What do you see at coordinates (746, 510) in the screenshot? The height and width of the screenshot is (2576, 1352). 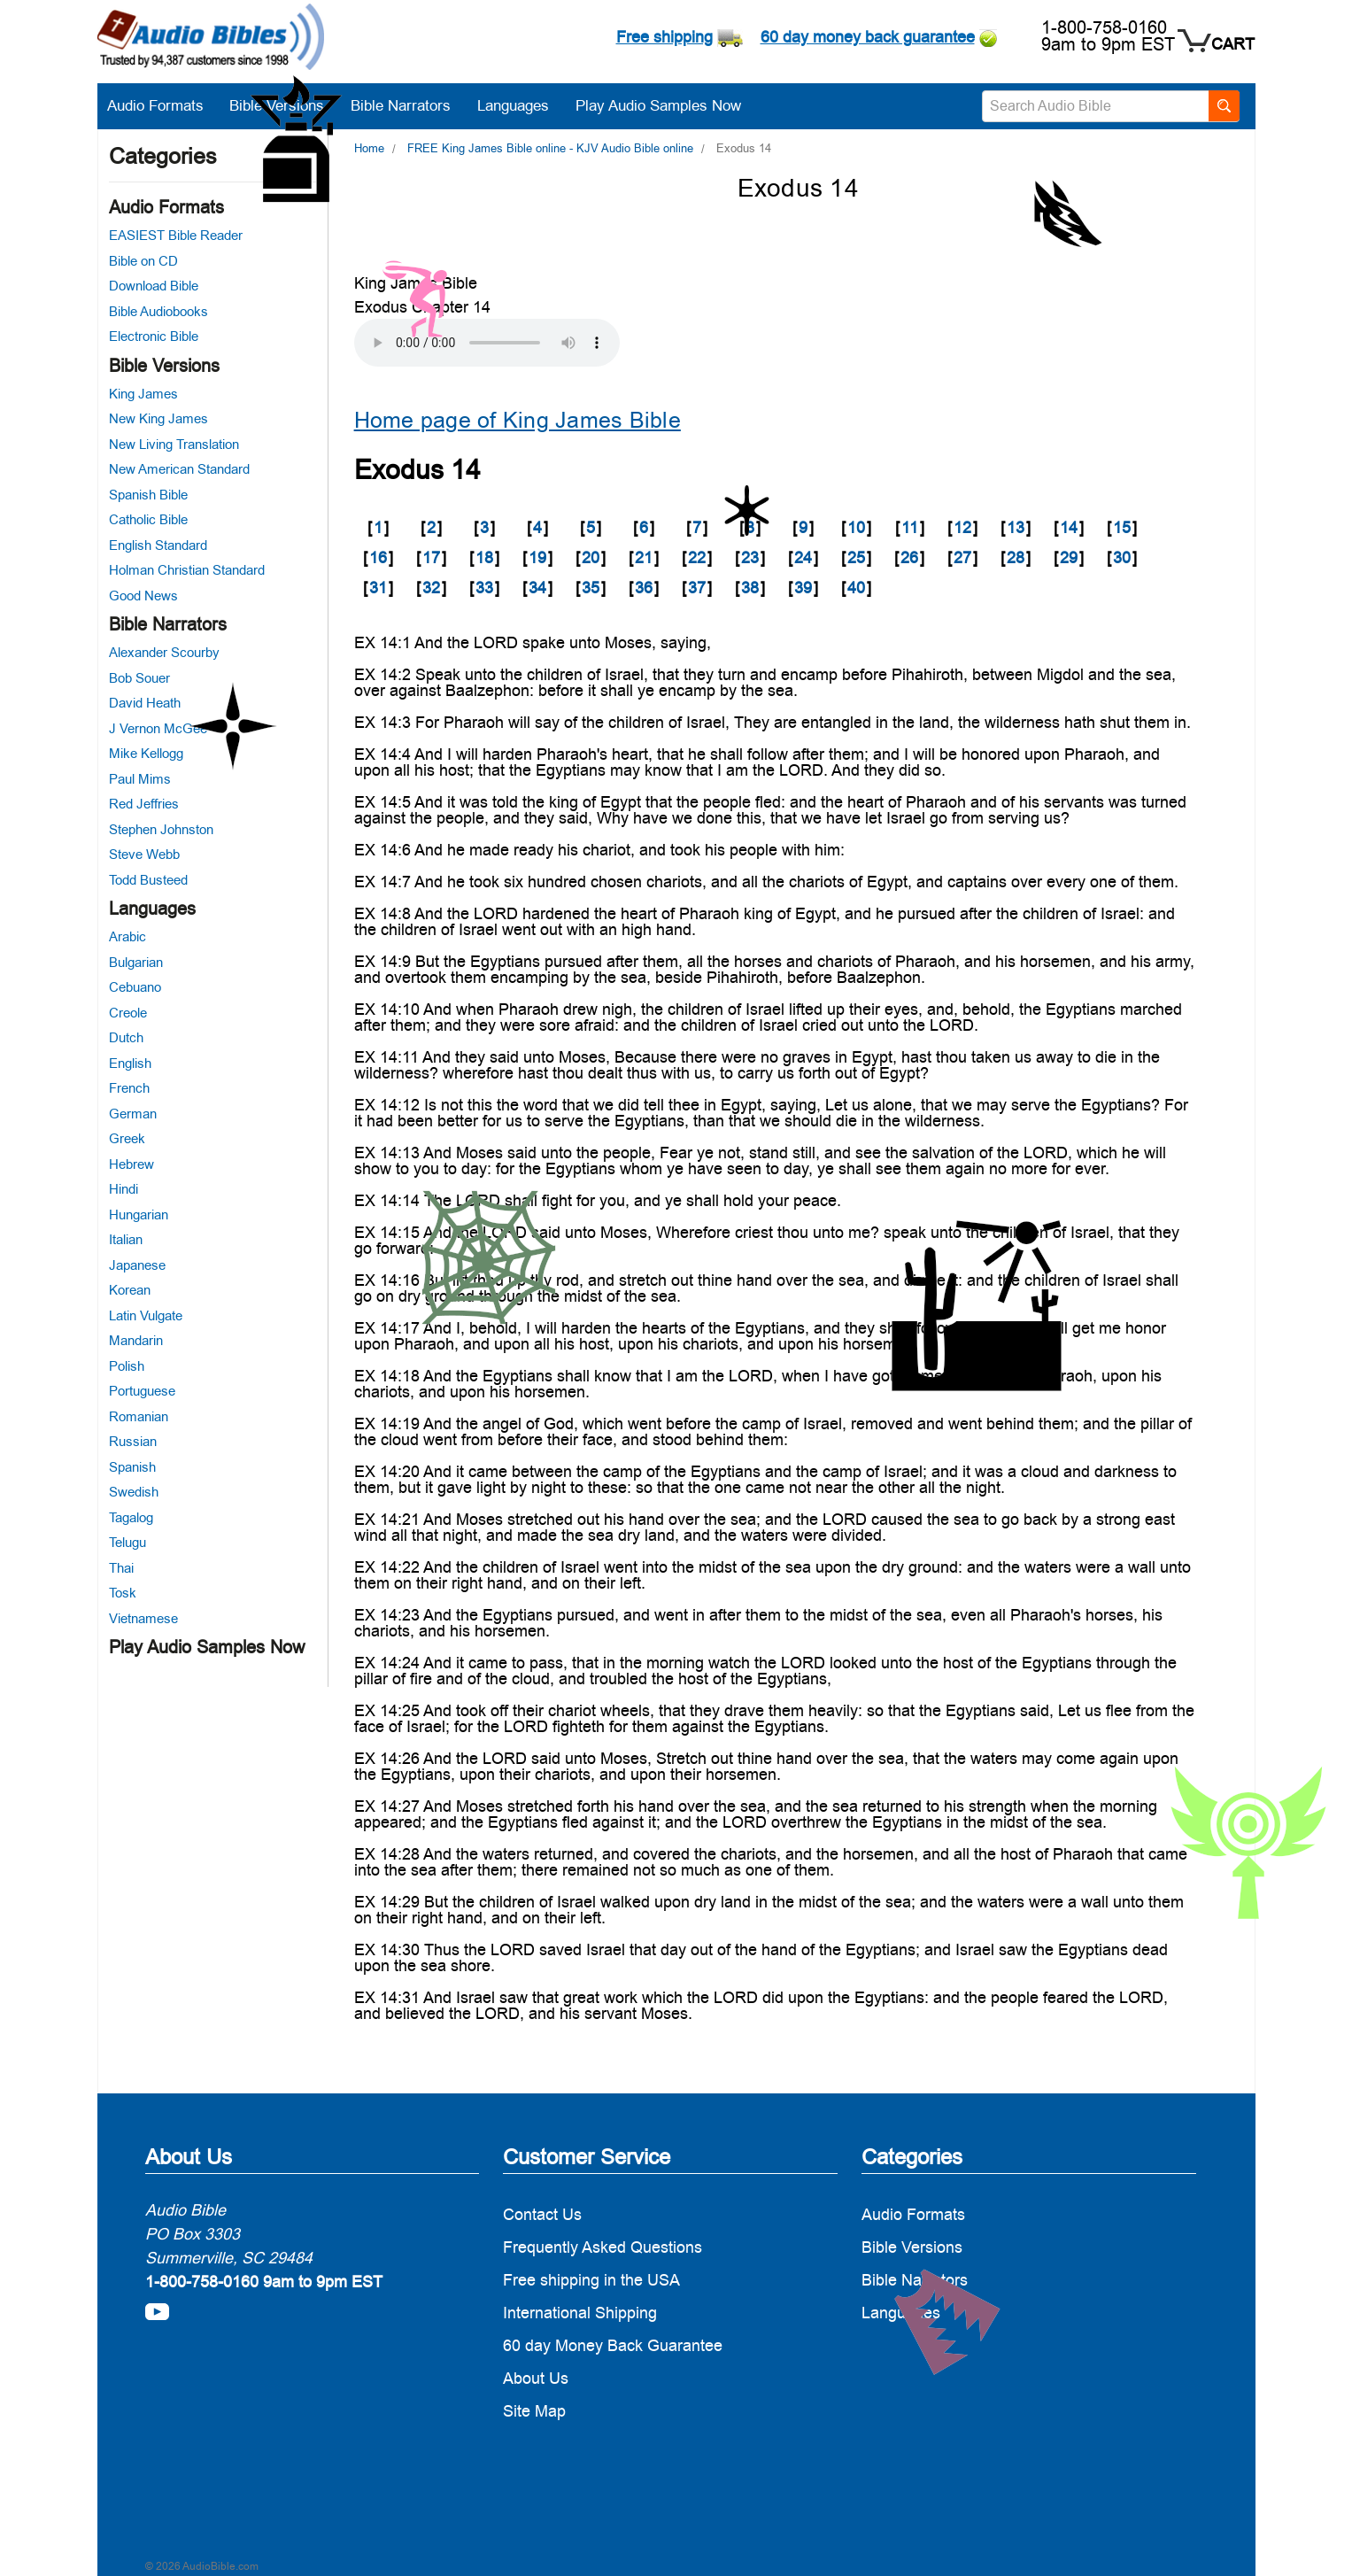 I see `indicates cold or winter weather conditions` at bounding box center [746, 510].